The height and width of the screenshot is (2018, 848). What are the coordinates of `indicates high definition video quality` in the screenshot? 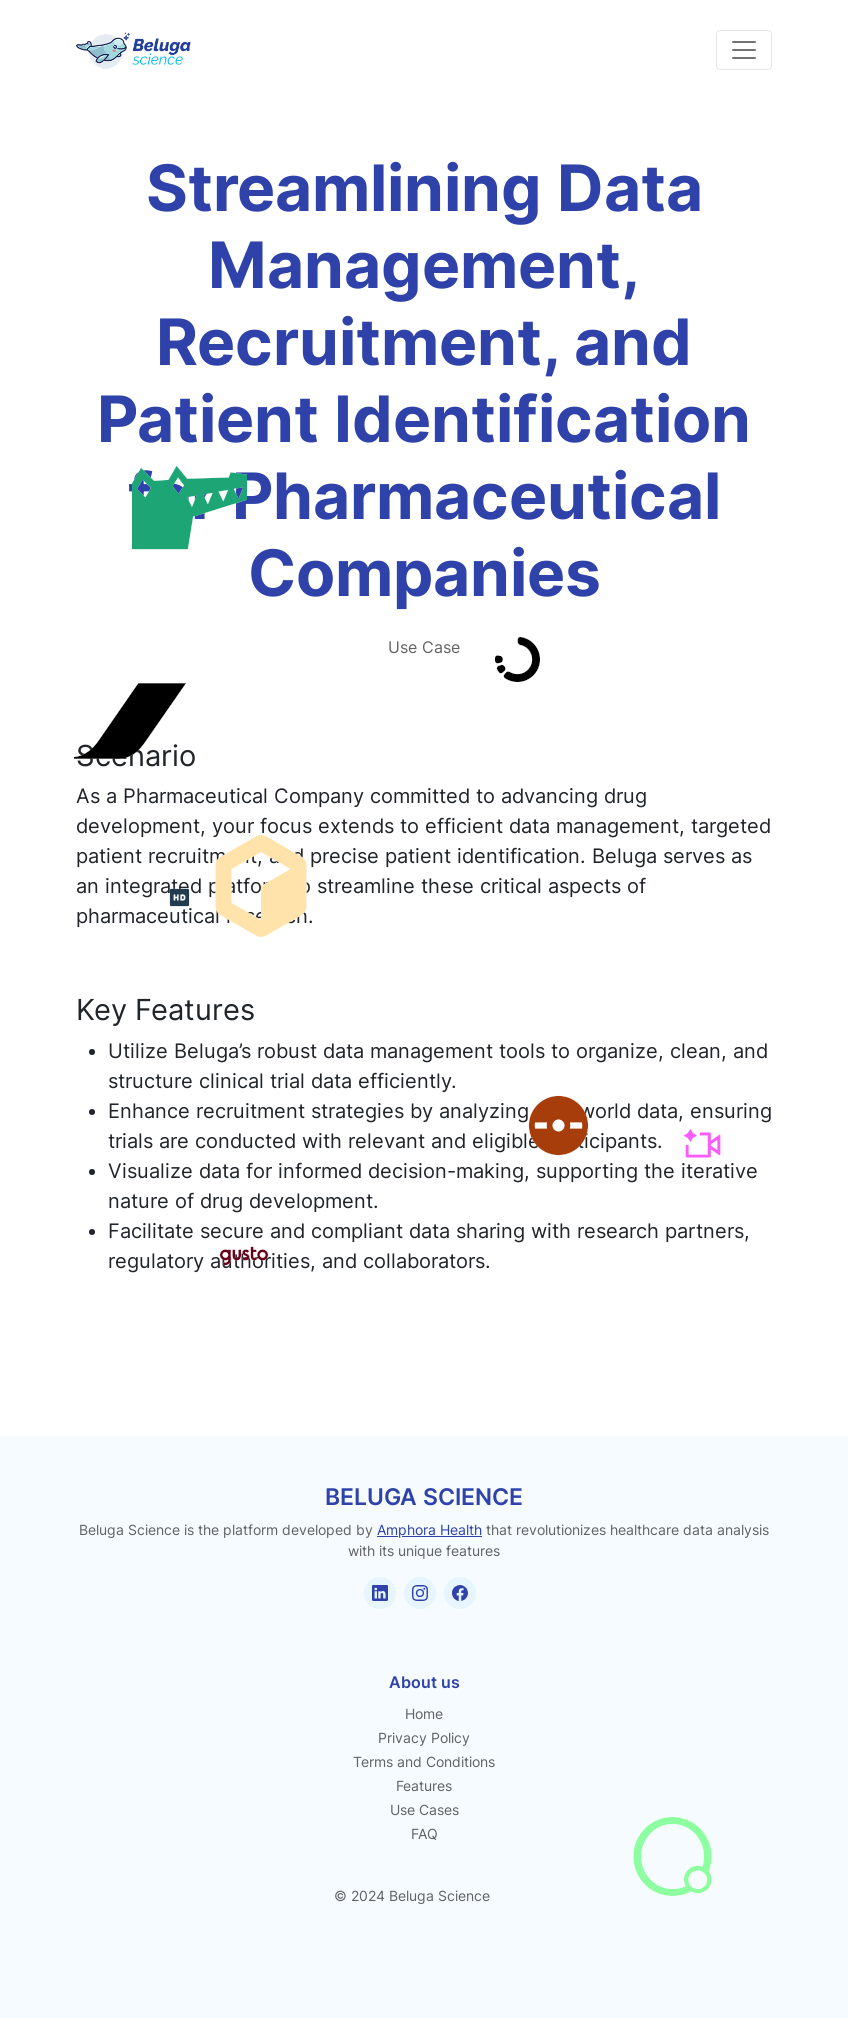 It's located at (179, 897).